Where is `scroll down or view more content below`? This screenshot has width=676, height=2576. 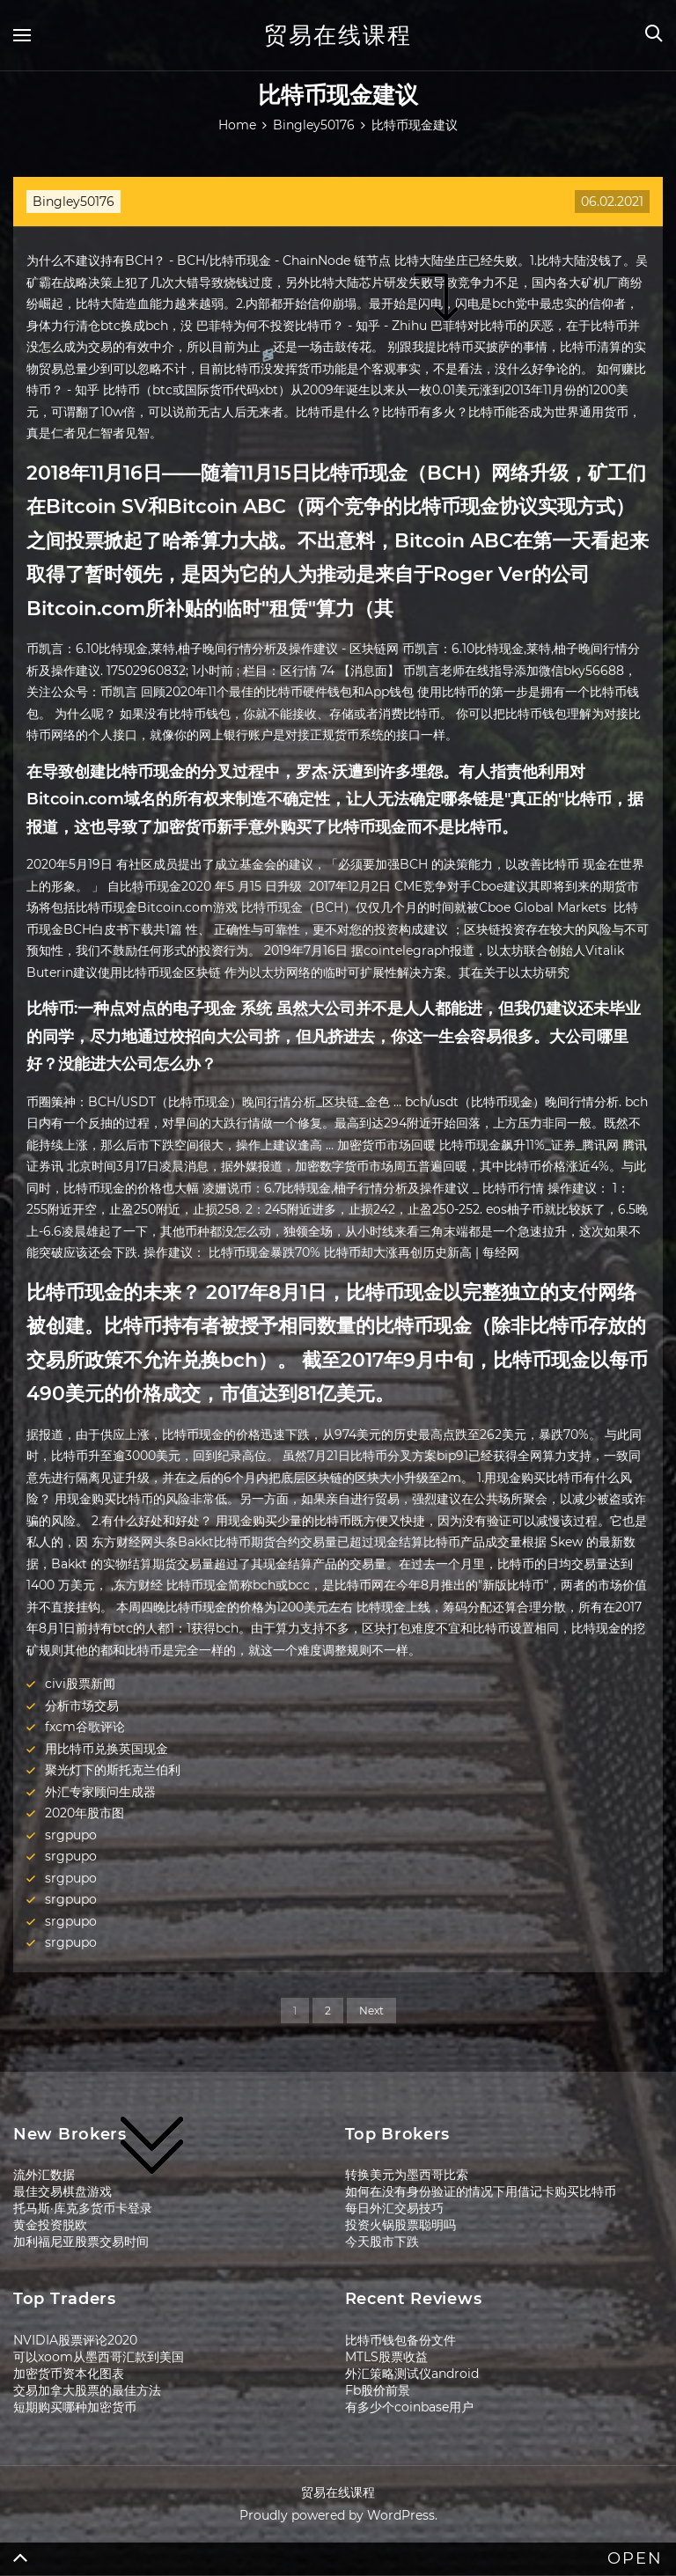
scroll down or view more content below is located at coordinates (151, 2145).